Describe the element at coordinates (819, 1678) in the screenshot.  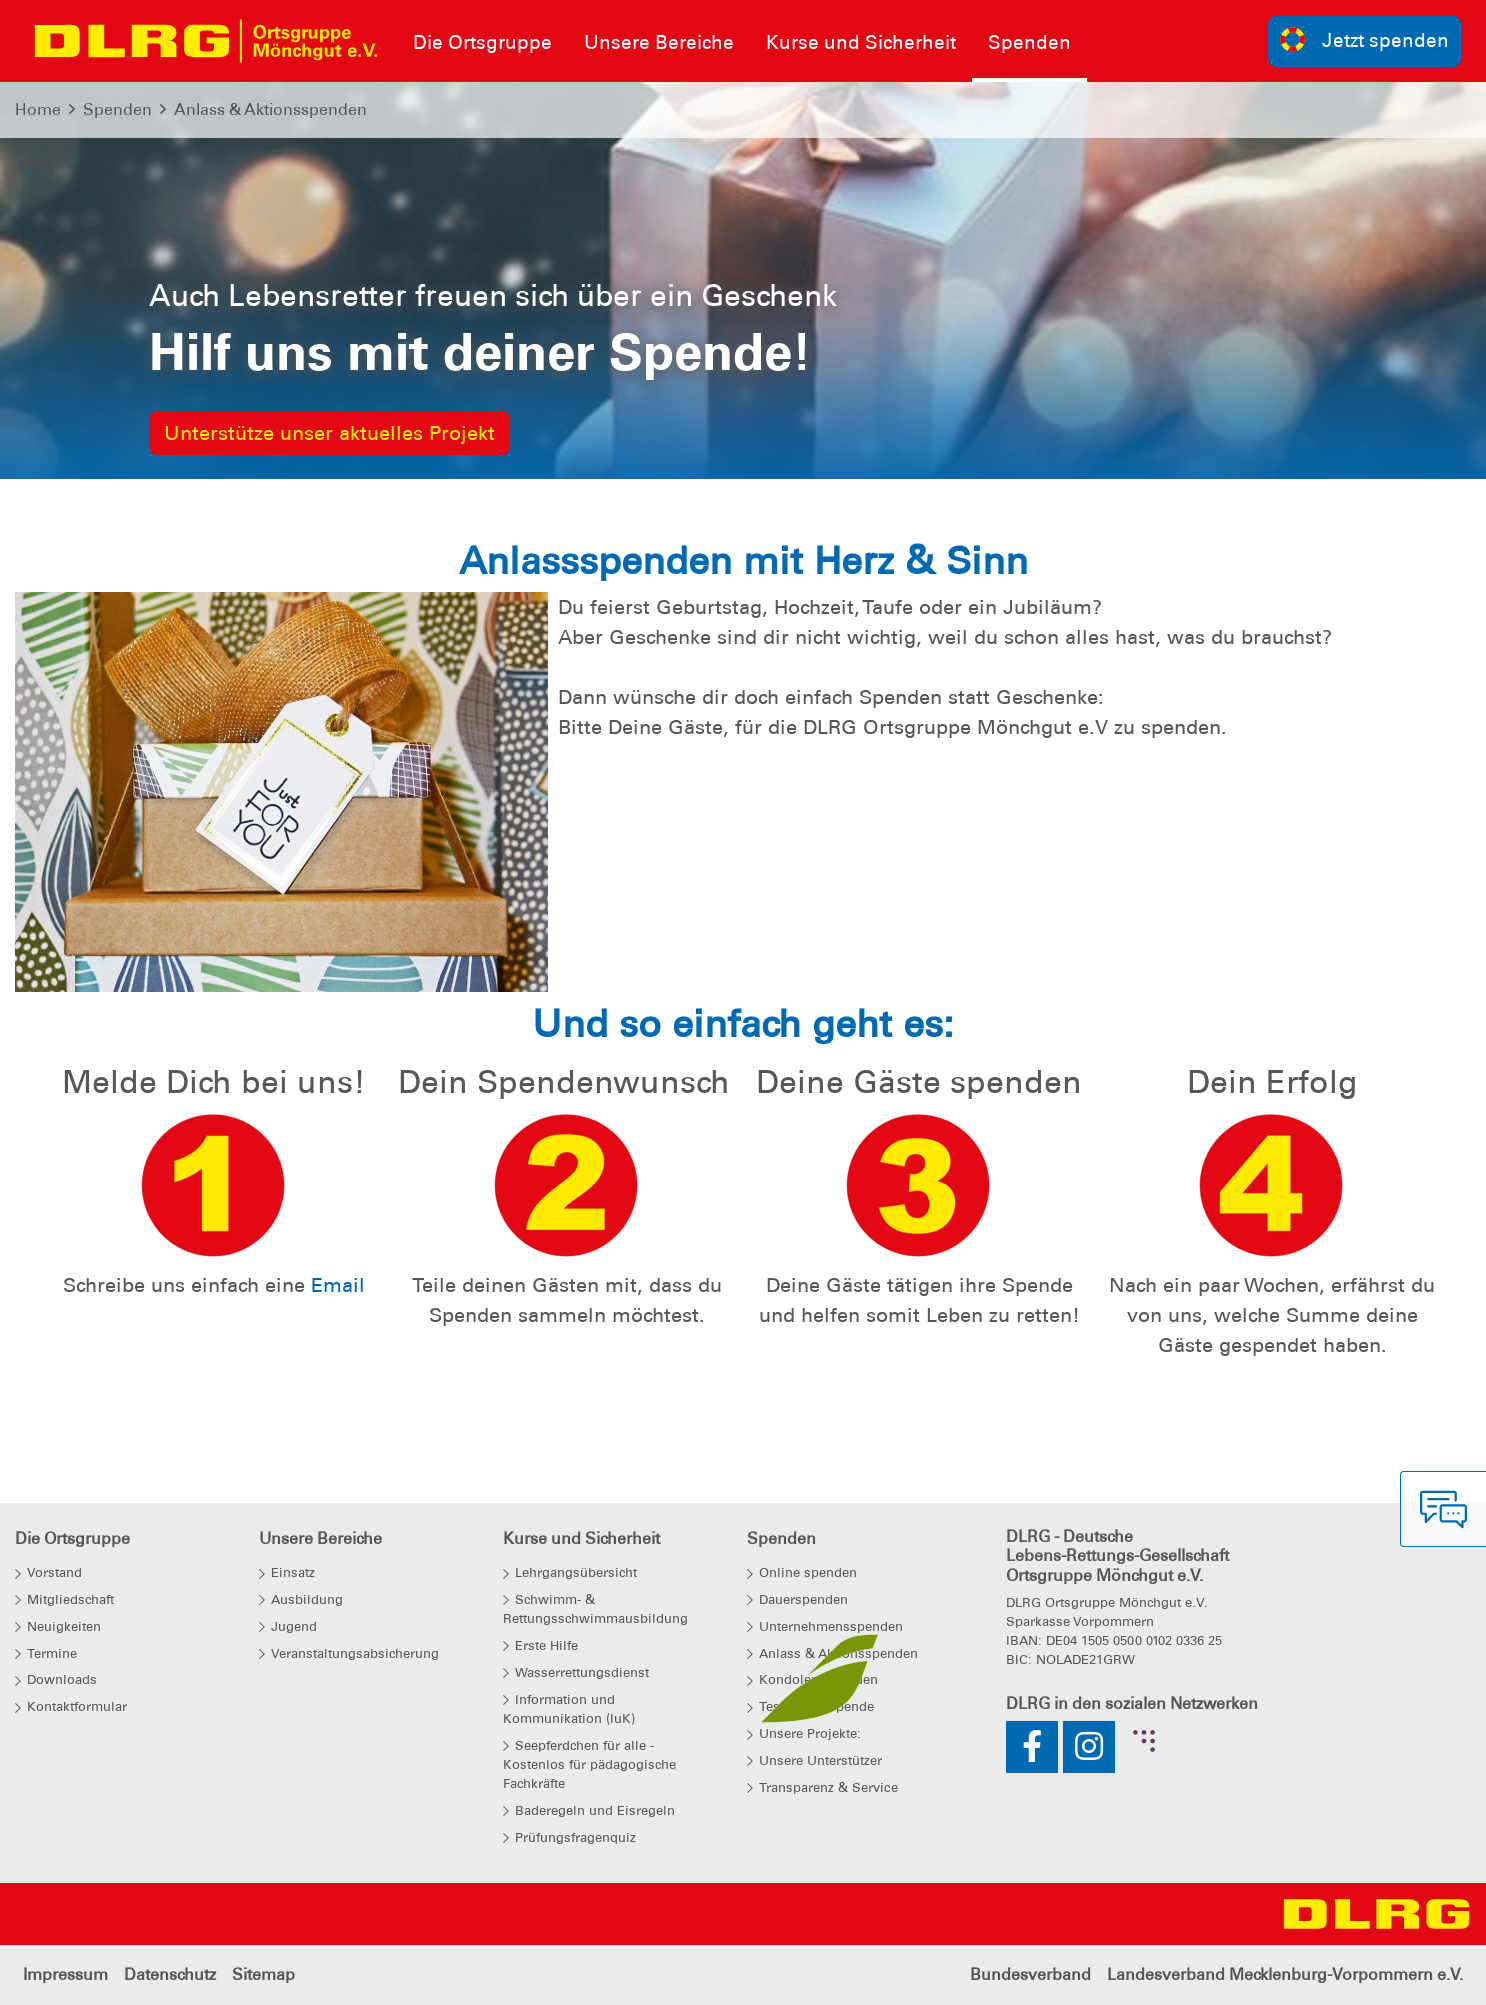
I see `iberia airlines app or website` at that location.